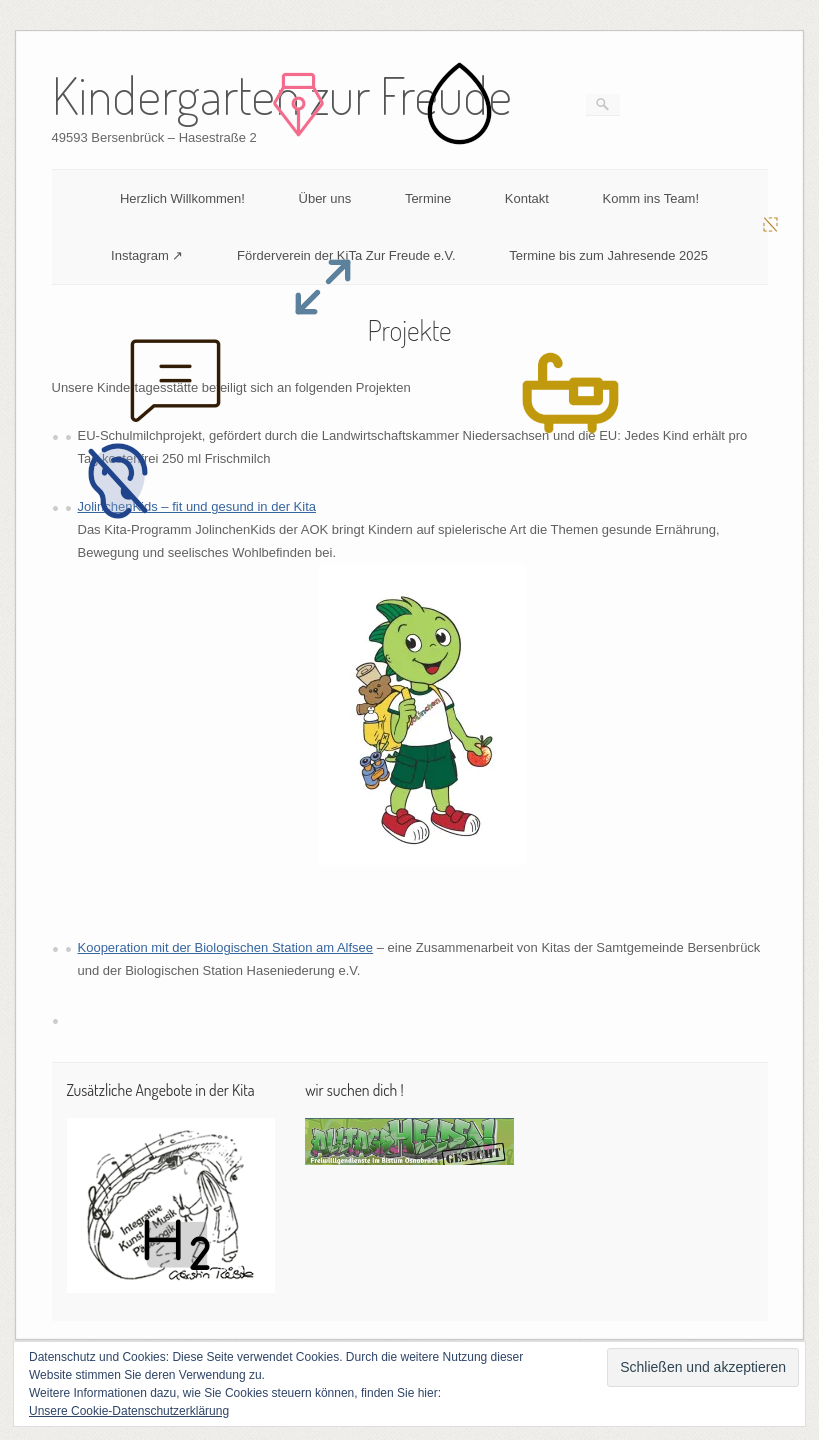  Describe the element at coordinates (459, 106) in the screenshot. I see `indicates water or liquid-related settings` at that location.